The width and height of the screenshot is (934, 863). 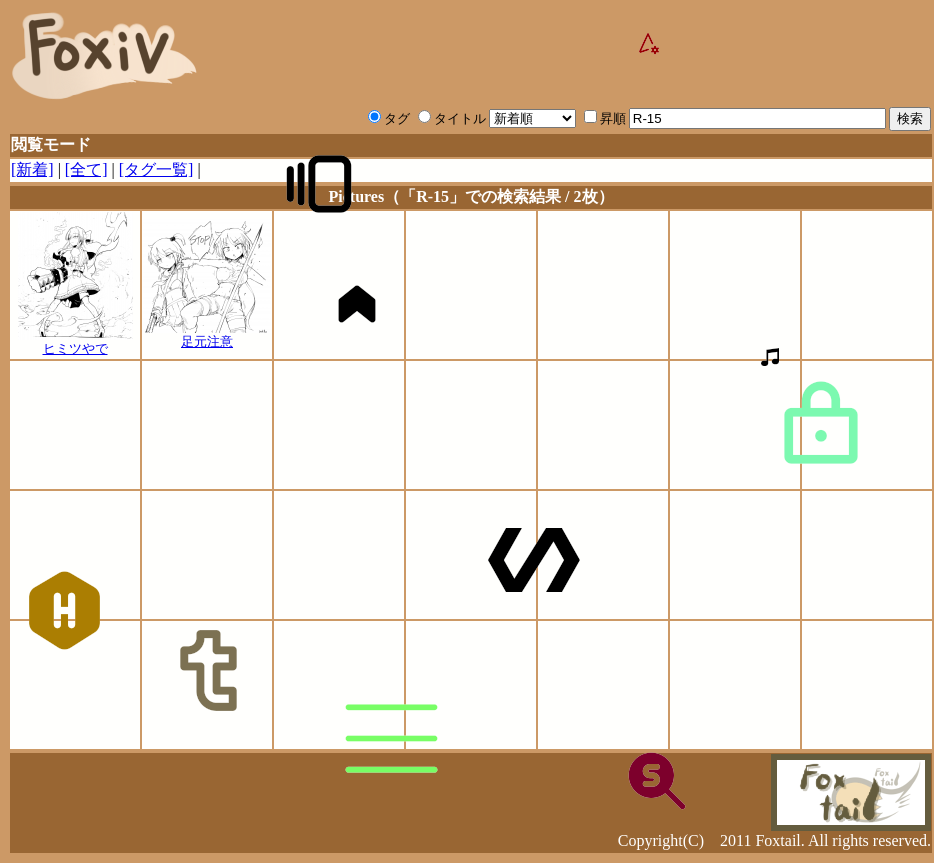 I want to click on access music library or player, so click(x=770, y=357).